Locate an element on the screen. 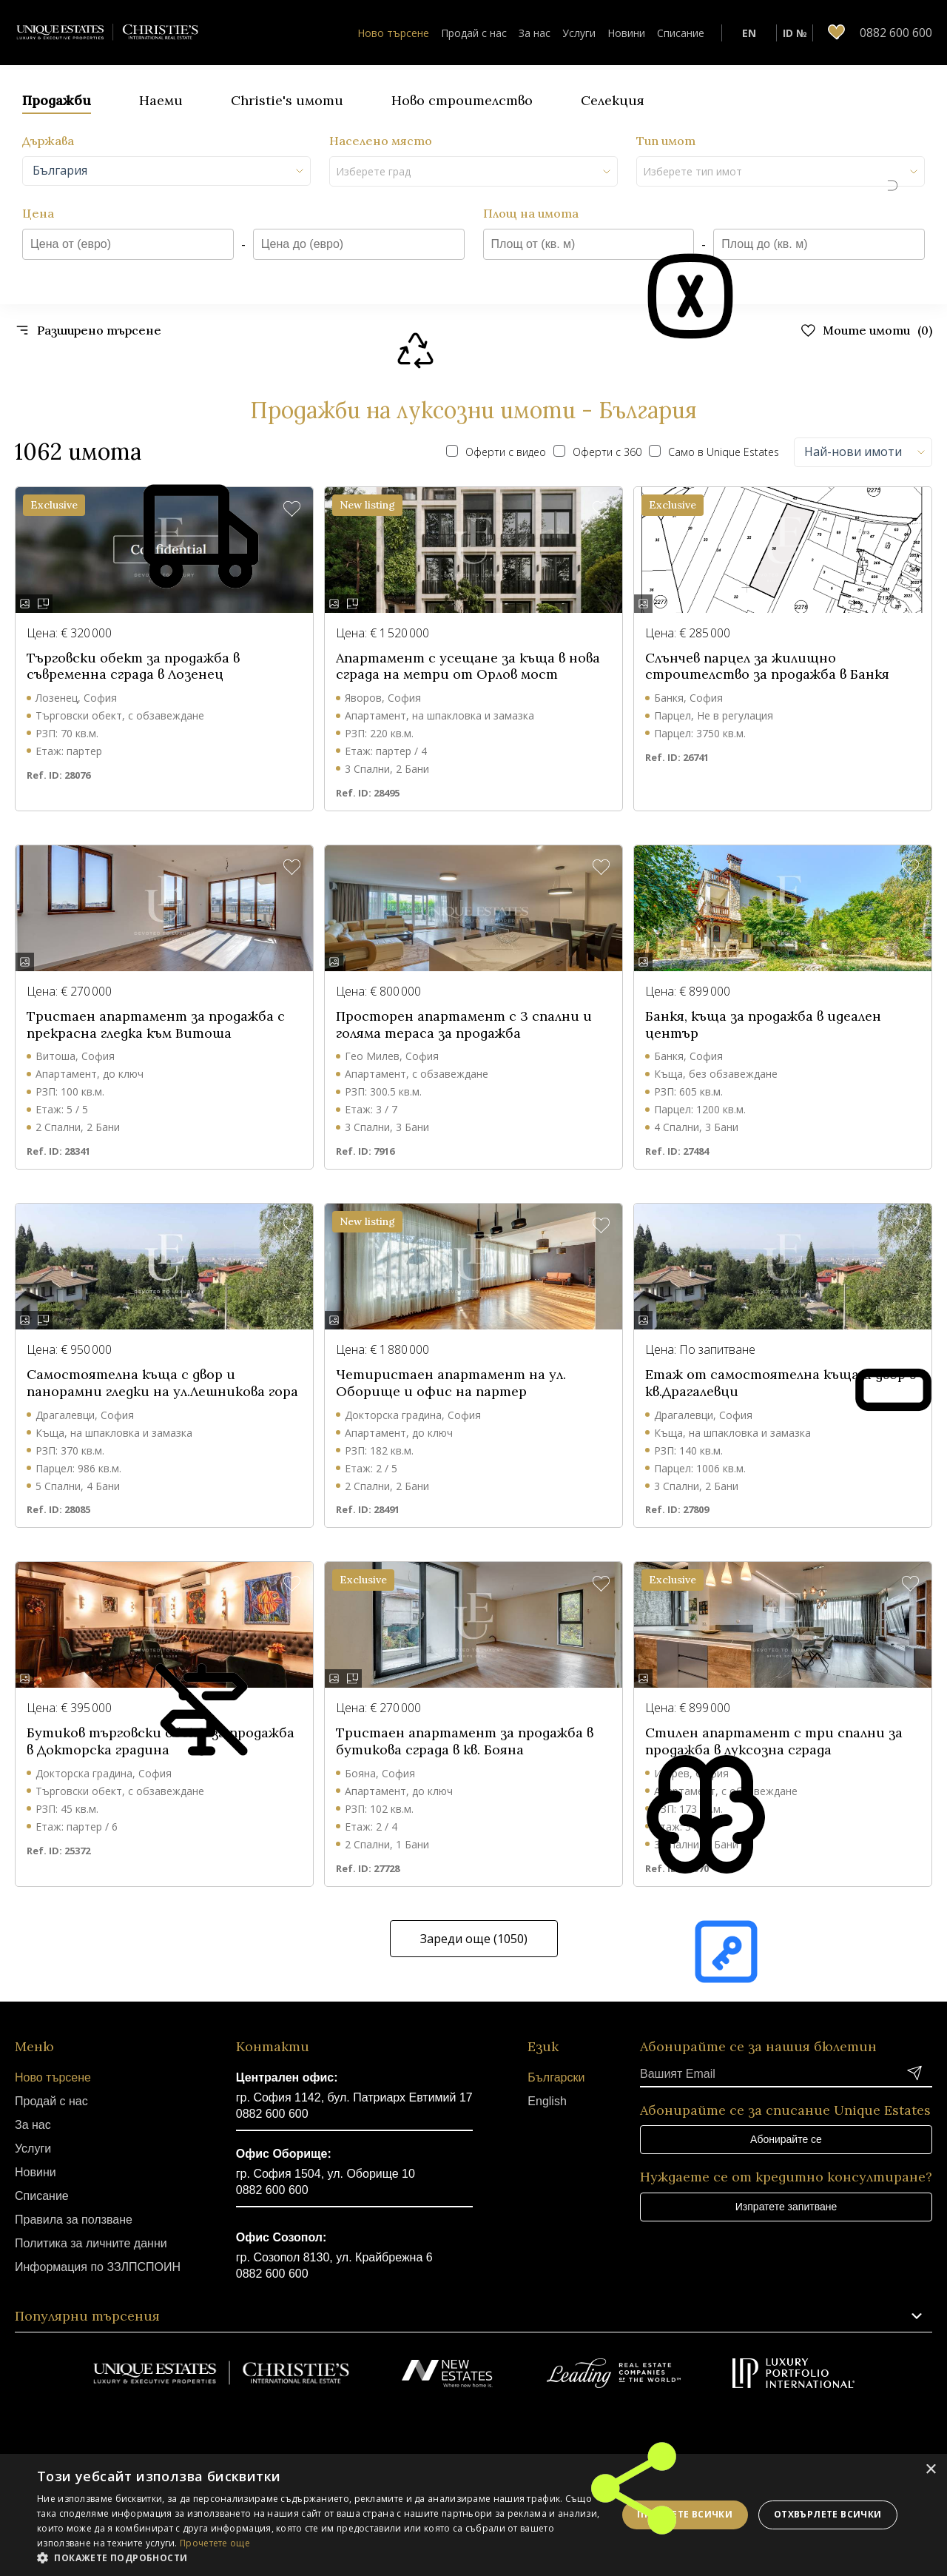 The image size is (947, 2576). access AI or smart features is located at coordinates (706, 1814).